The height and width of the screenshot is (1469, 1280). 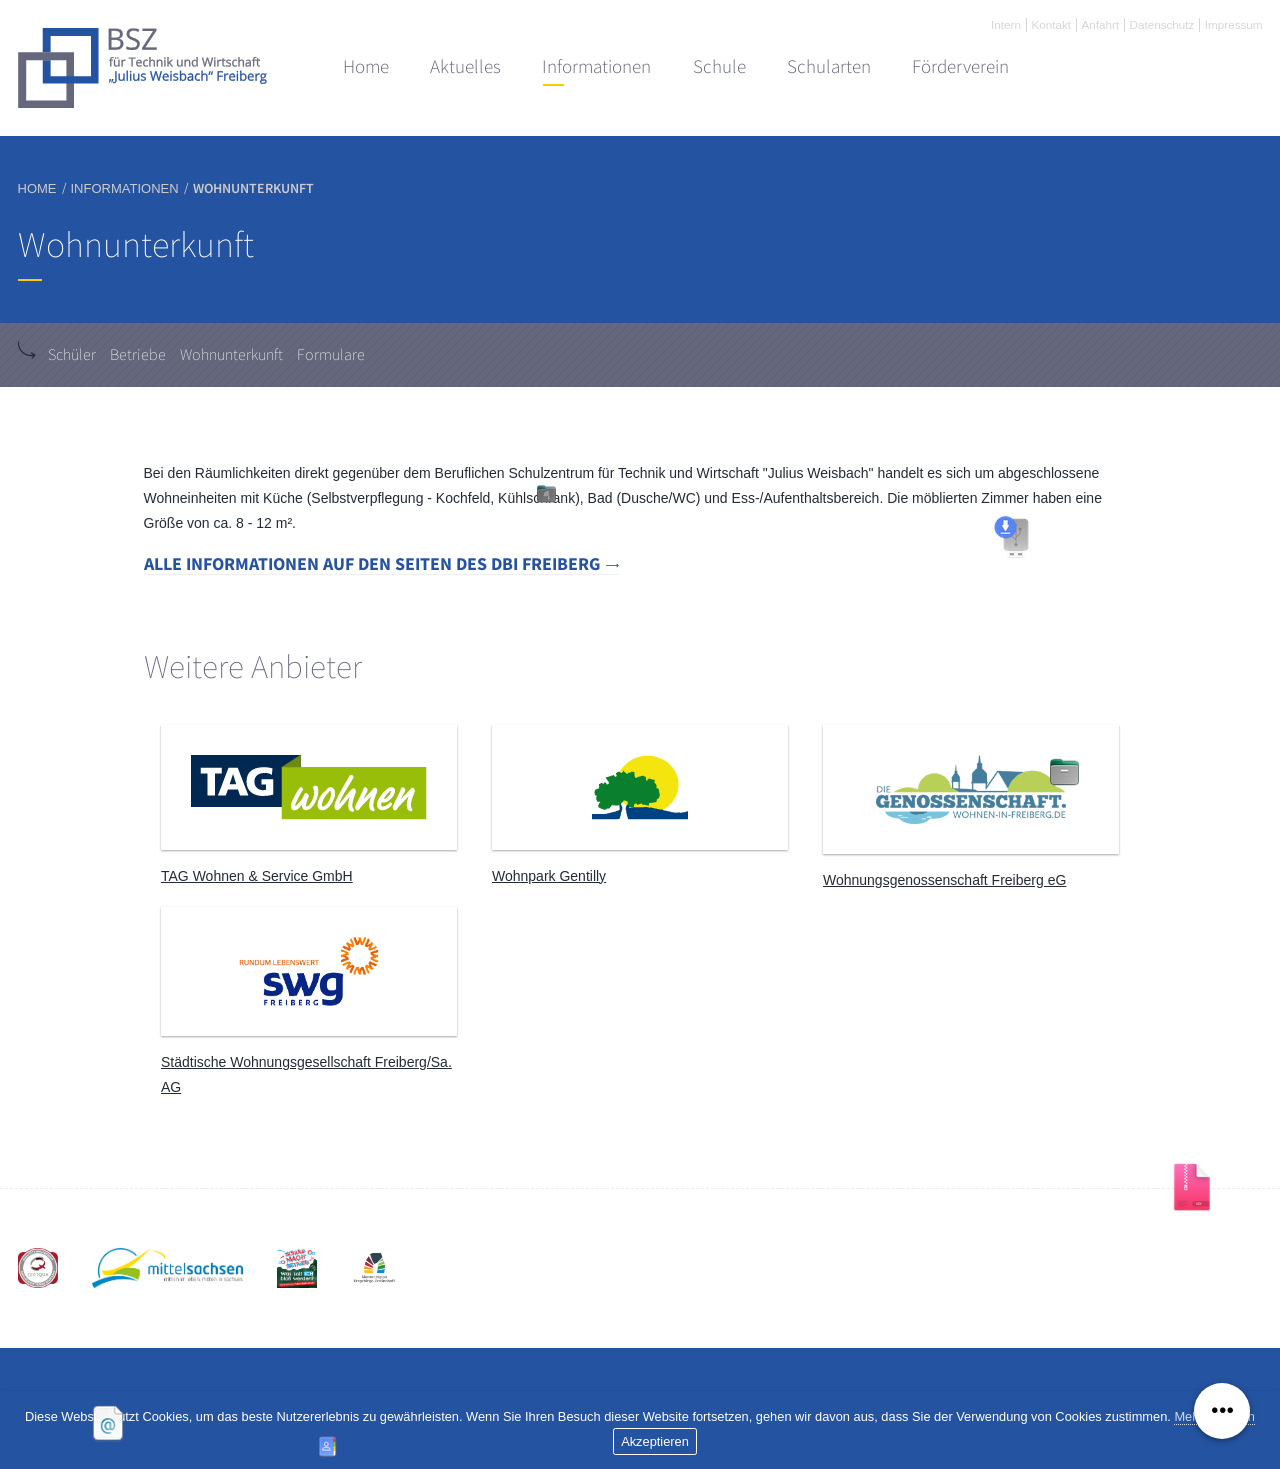 I want to click on a virtualbox virtual disk image file, so click(x=1192, y=1188).